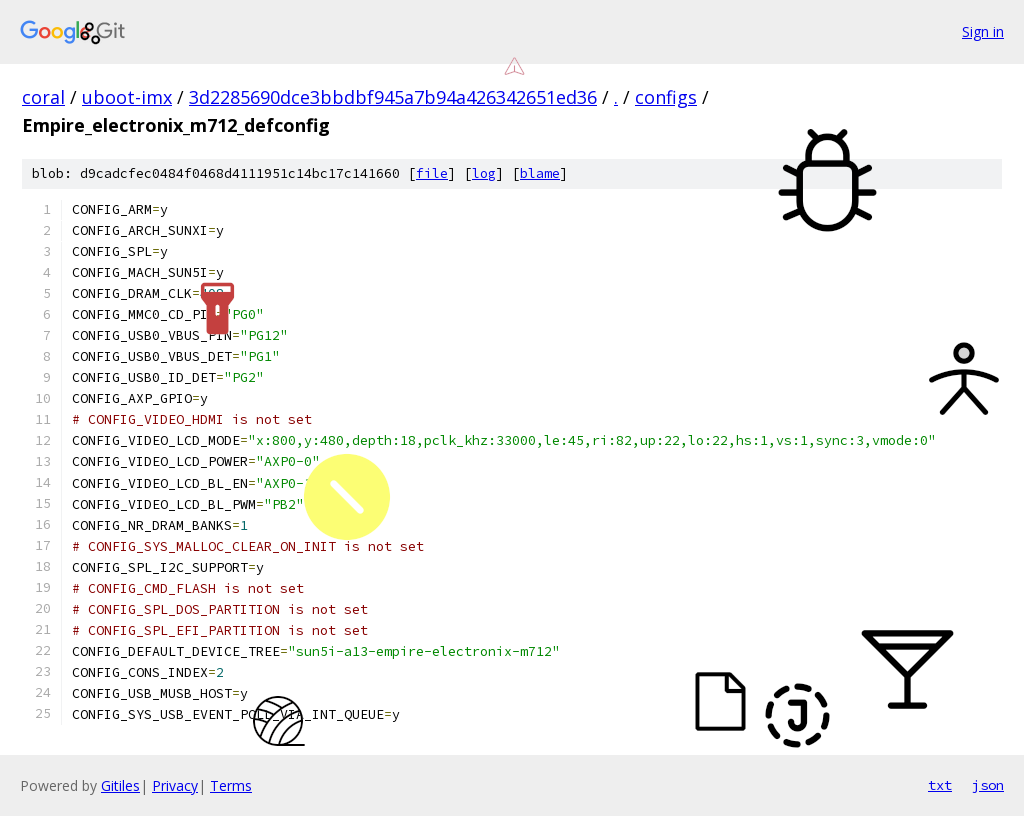 The width and height of the screenshot is (1024, 816). I want to click on indicates a pending or in-progress item labeled "J", so click(797, 715).